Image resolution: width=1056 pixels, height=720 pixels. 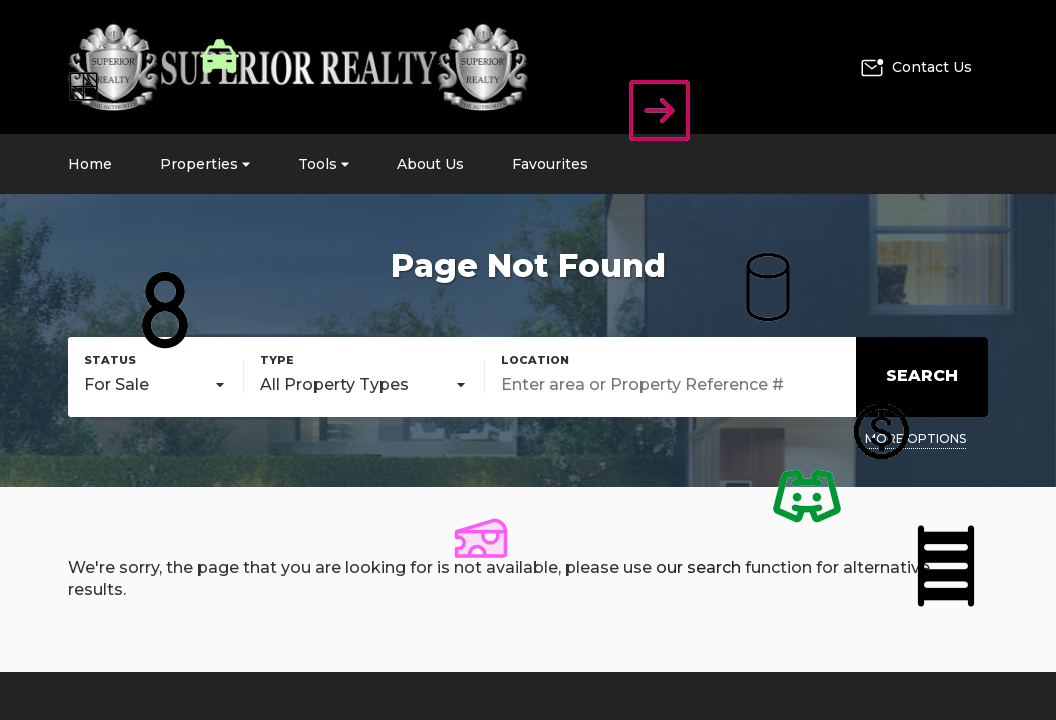 What do you see at coordinates (659, 110) in the screenshot?
I see `navigate to the next item or screen` at bounding box center [659, 110].